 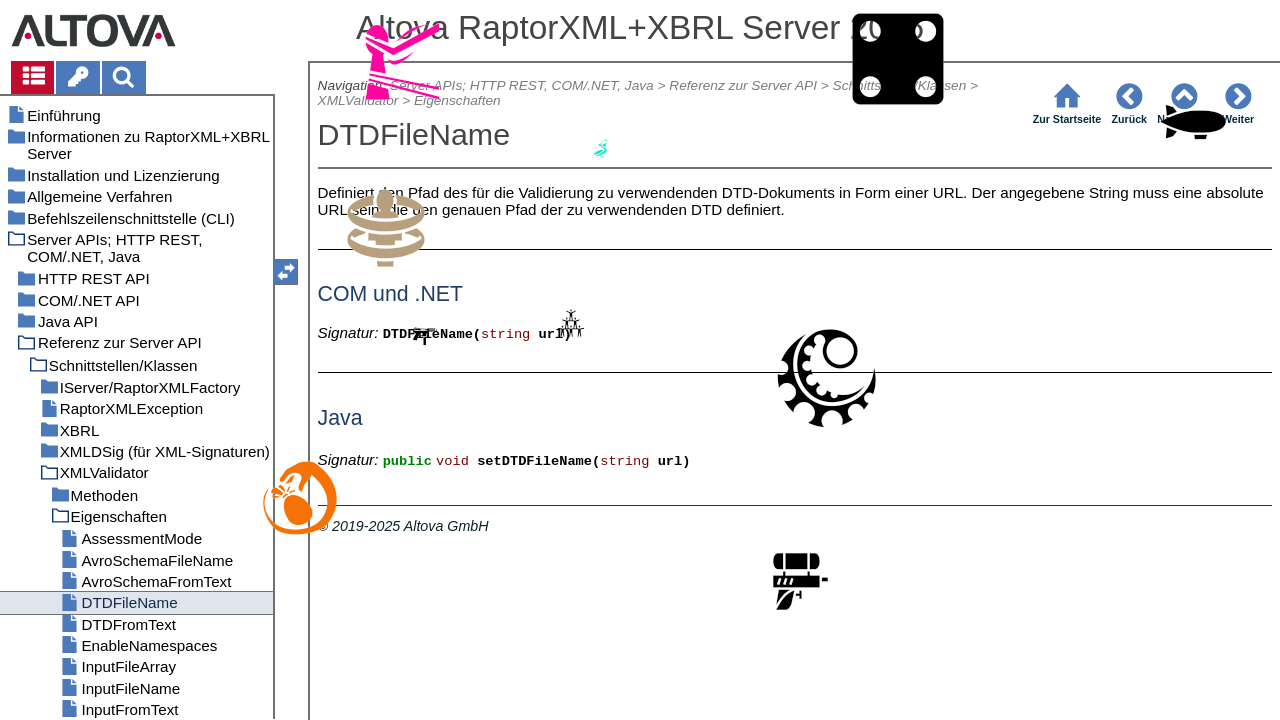 What do you see at coordinates (425, 336) in the screenshot?
I see `select tec-9 weapon in game inventory` at bounding box center [425, 336].